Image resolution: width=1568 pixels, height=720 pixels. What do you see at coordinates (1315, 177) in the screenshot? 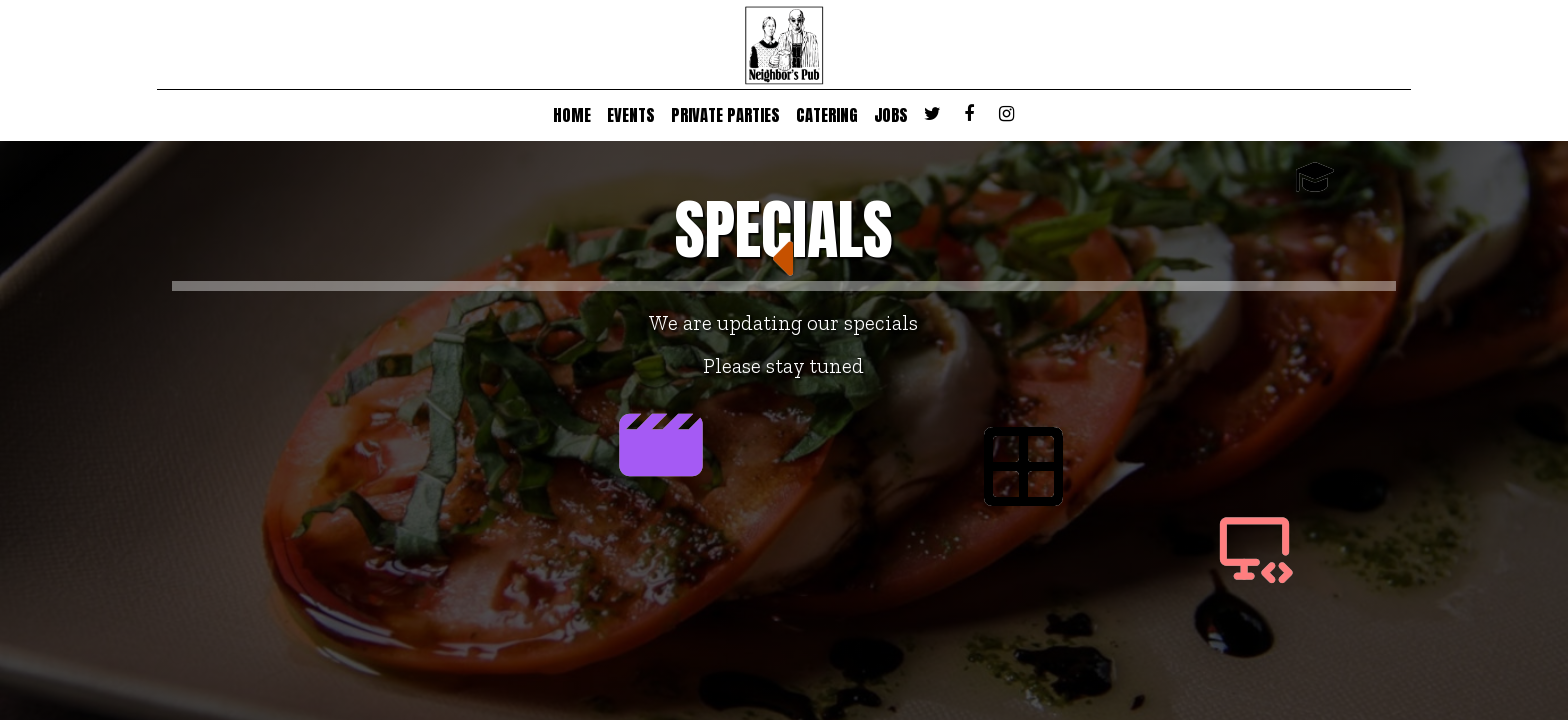
I see `access education or learning resources` at bounding box center [1315, 177].